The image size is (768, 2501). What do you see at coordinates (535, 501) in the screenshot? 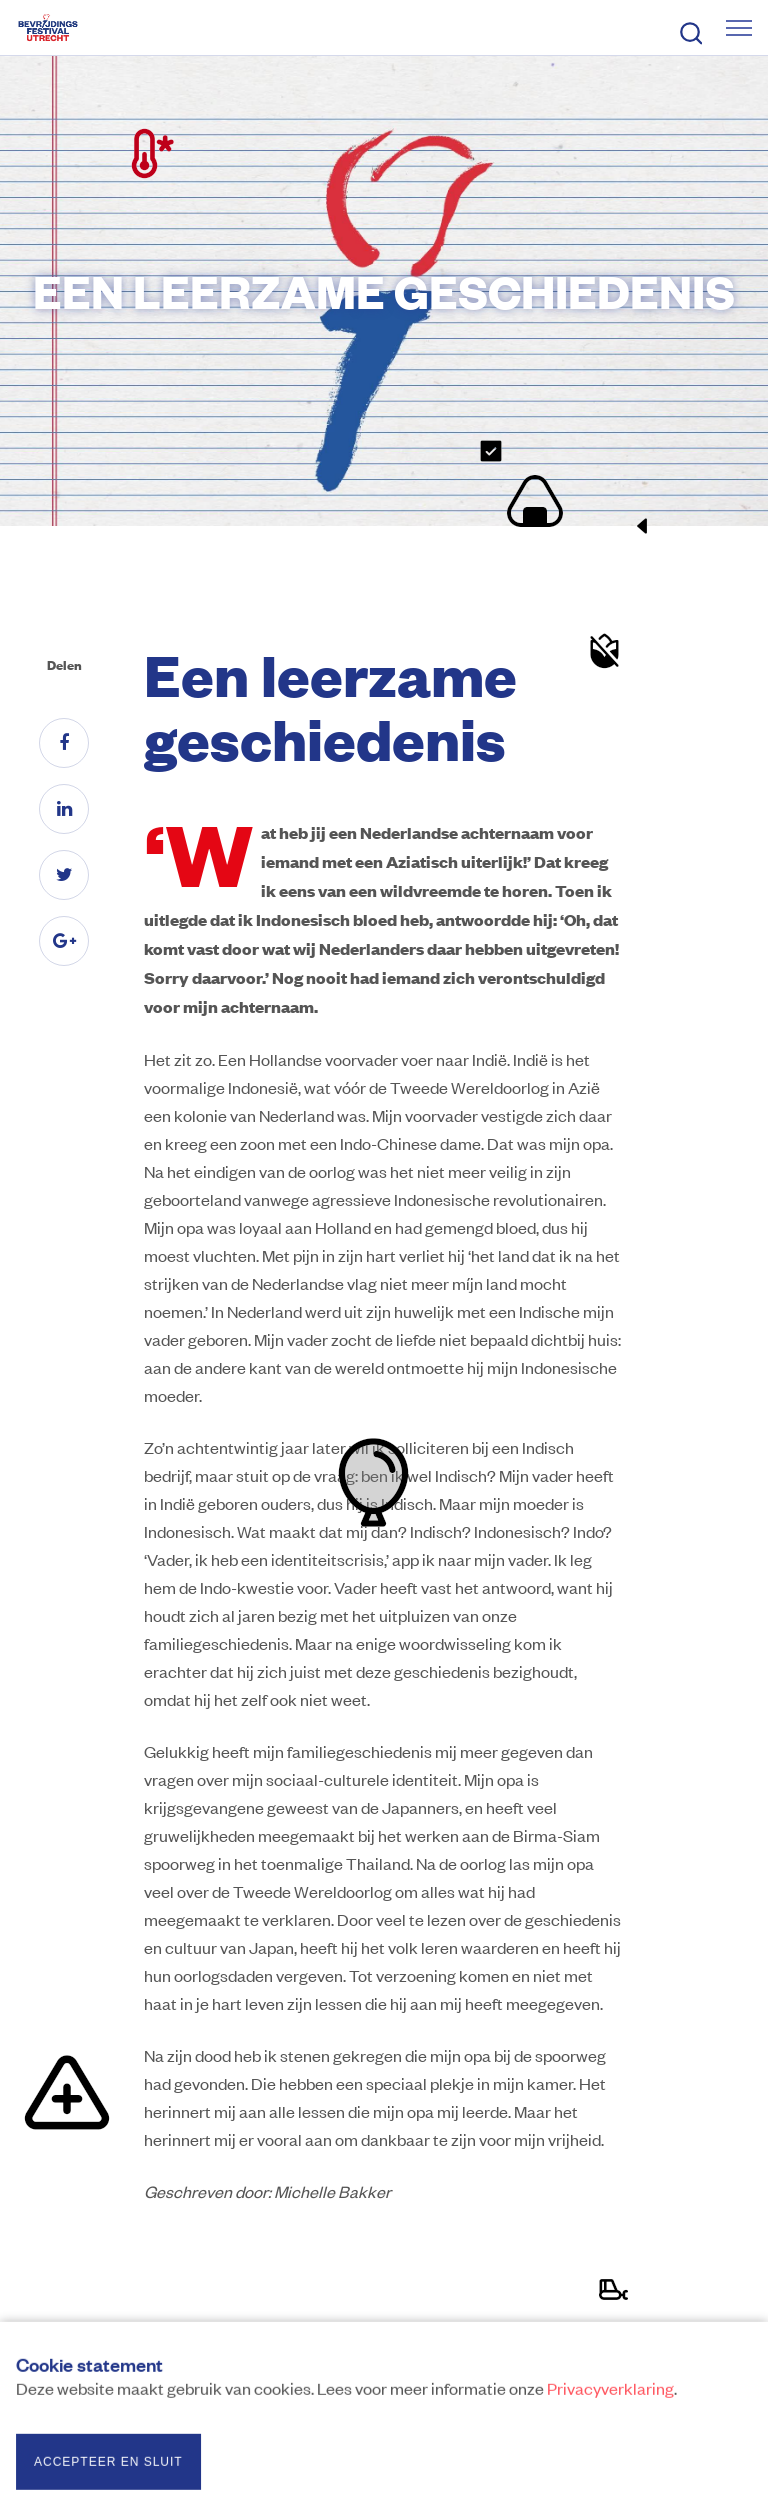
I see `food or restaurant category indicator` at bounding box center [535, 501].